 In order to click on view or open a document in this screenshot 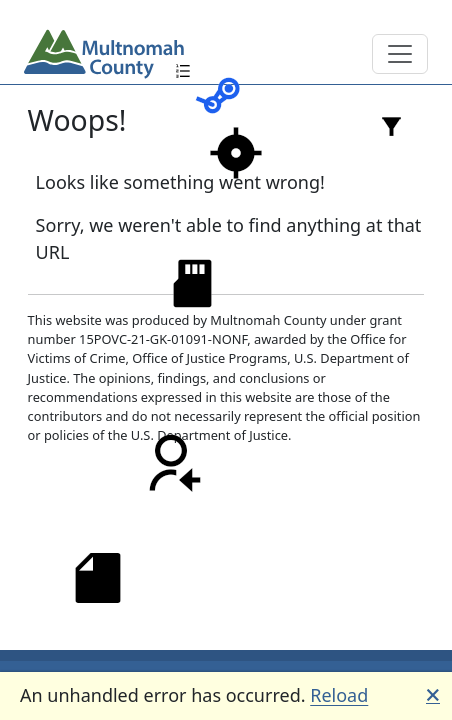, I will do `click(98, 578)`.